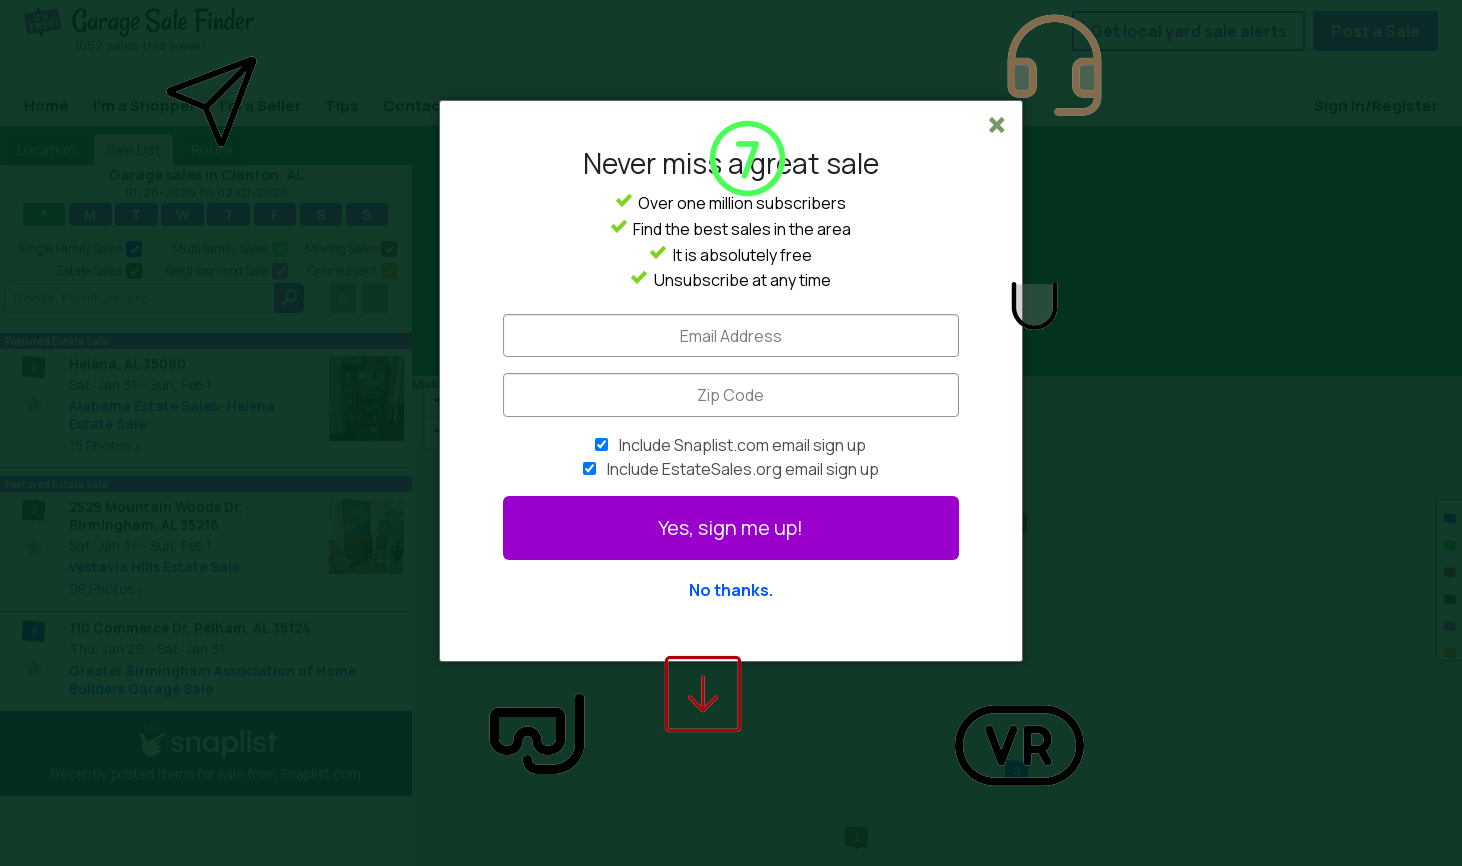  What do you see at coordinates (1034, 302) in the screenshot?
I see `combine or merge selected shapes` at bounding box center [1034, 302].